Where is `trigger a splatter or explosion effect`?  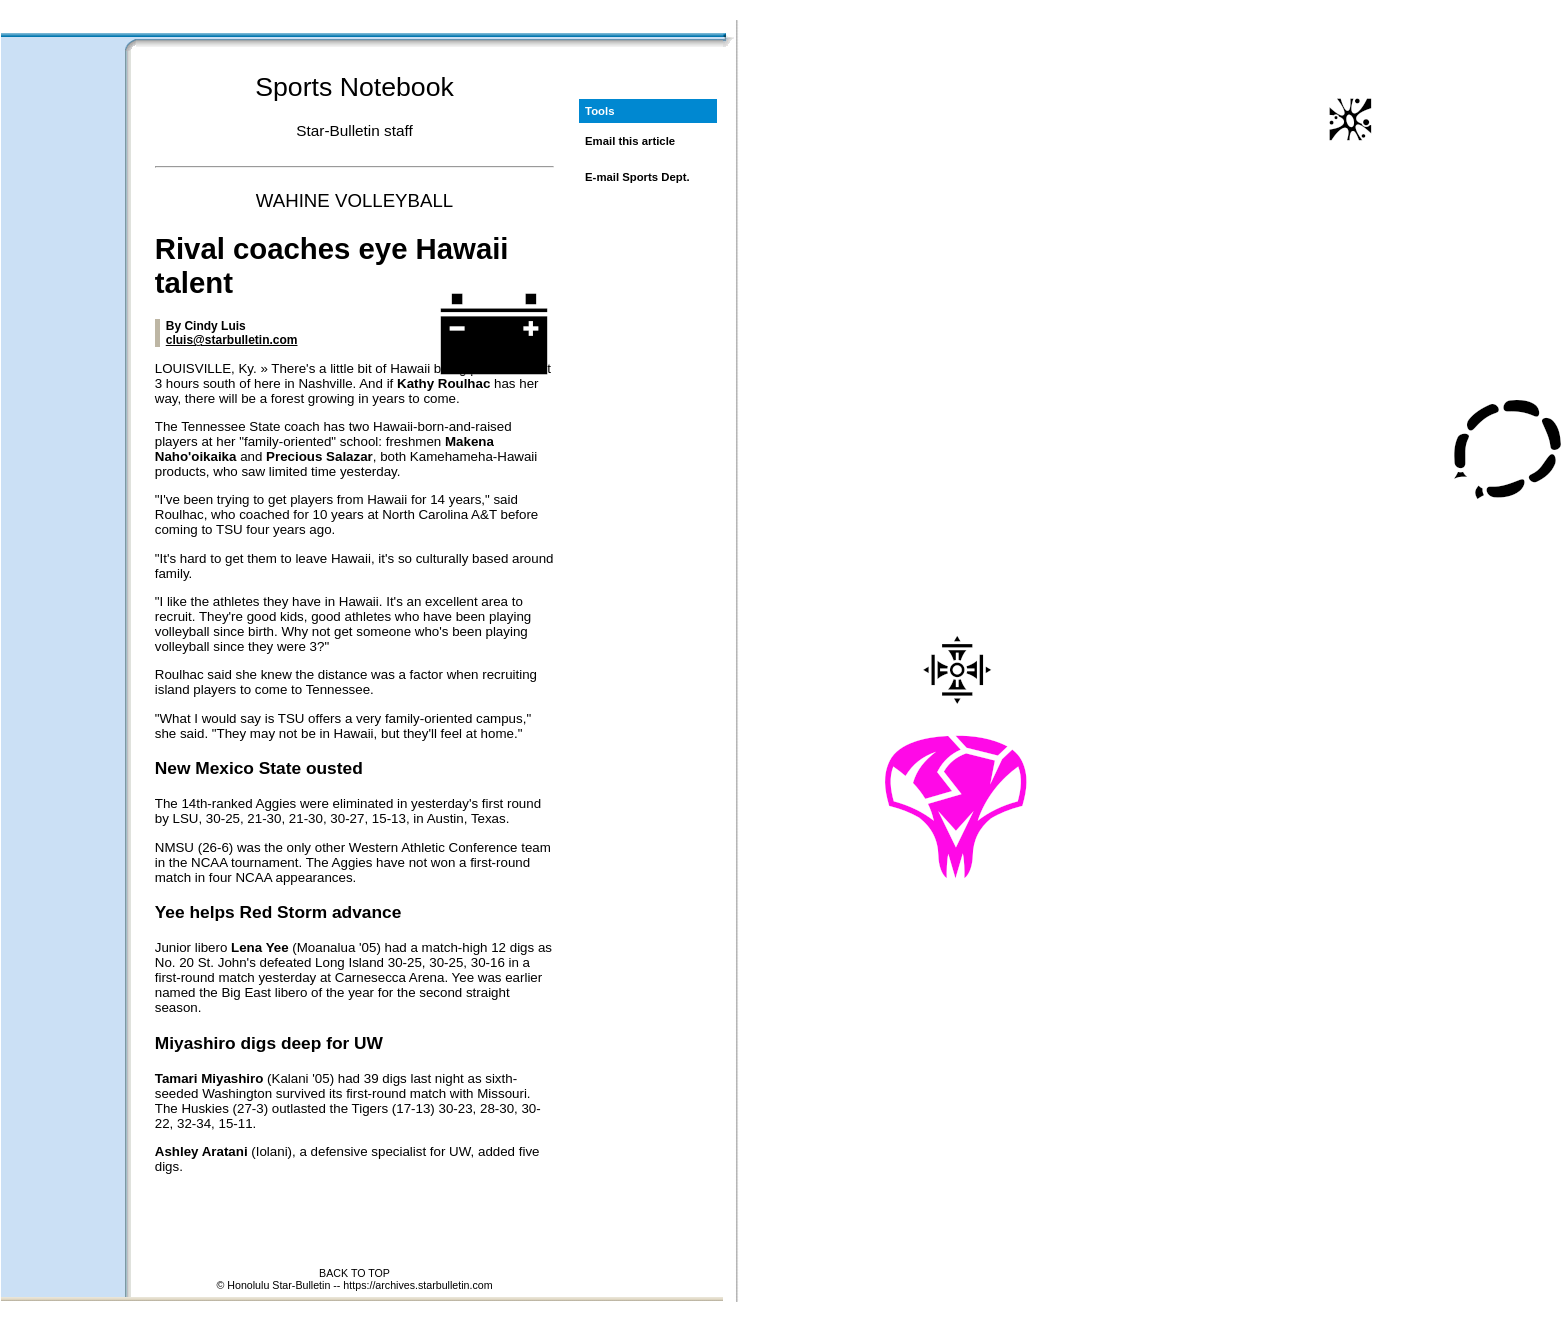 trigger a splatter or explosion effect is located at coordinates (1350, 119).